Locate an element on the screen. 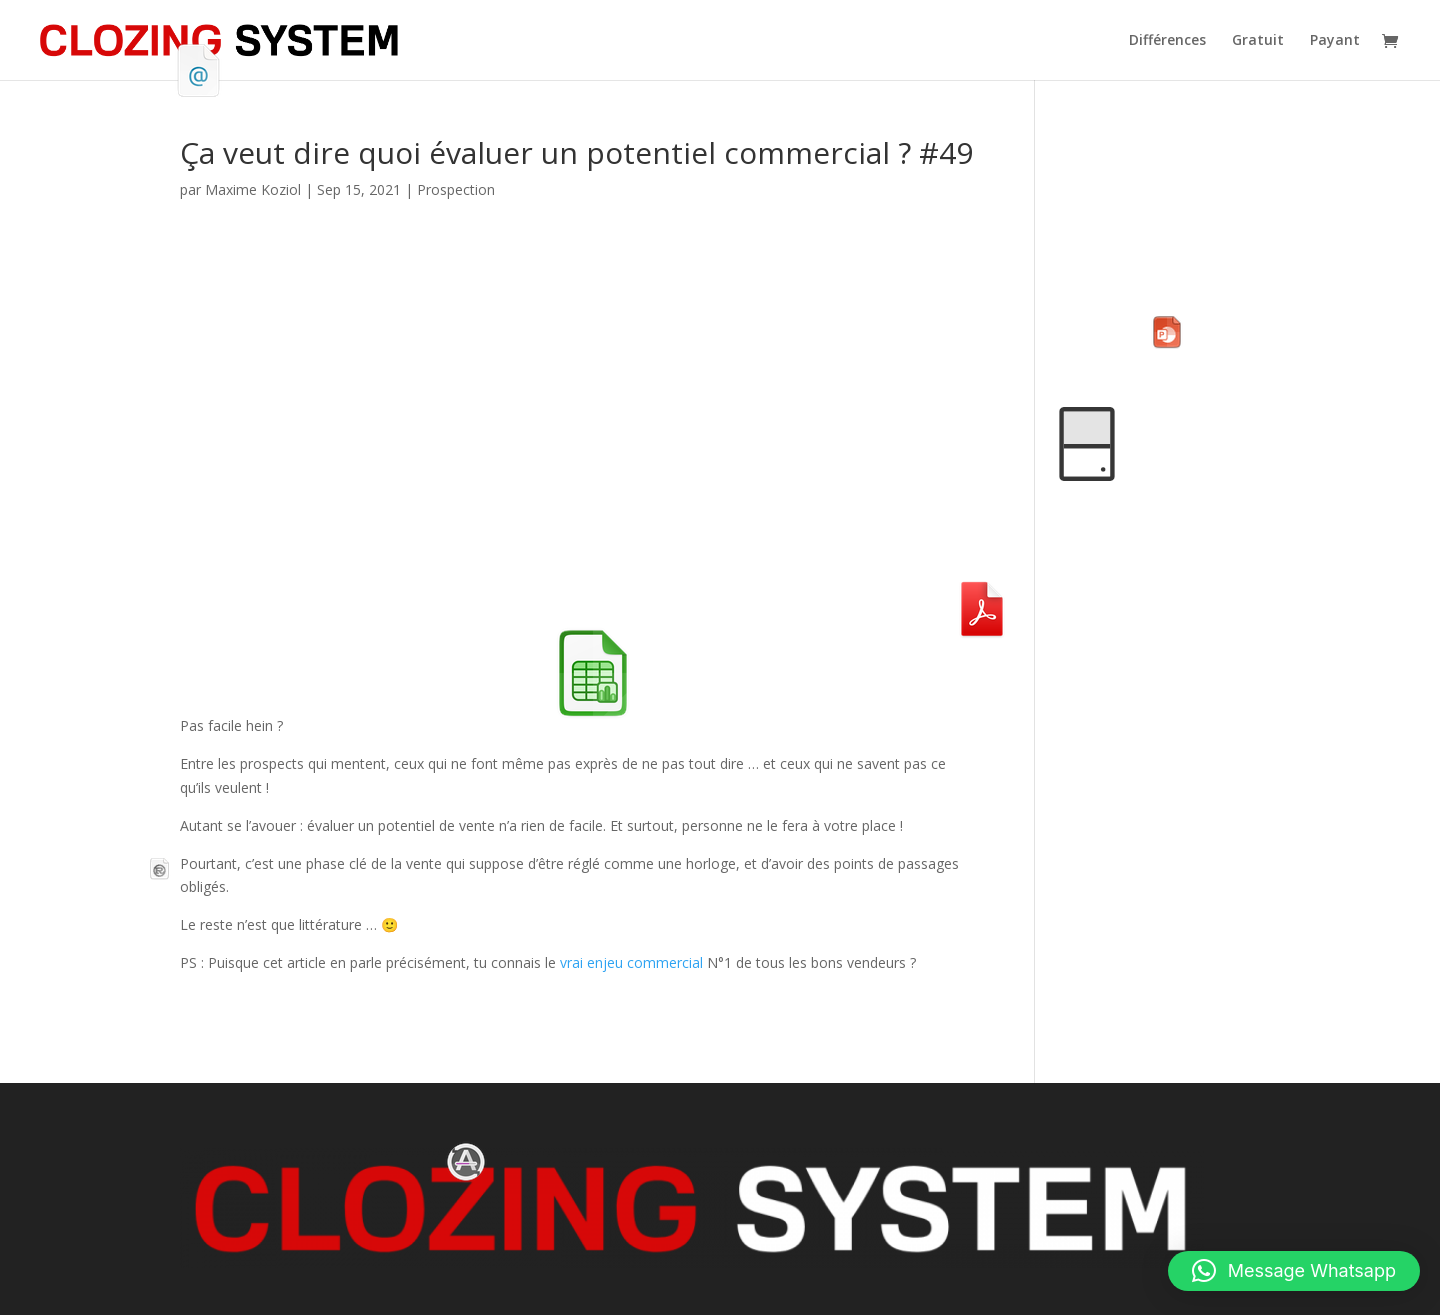 The height and width of the screenshot is (1315, 1440). scan a document or image is located at coordinates (1087, 444).